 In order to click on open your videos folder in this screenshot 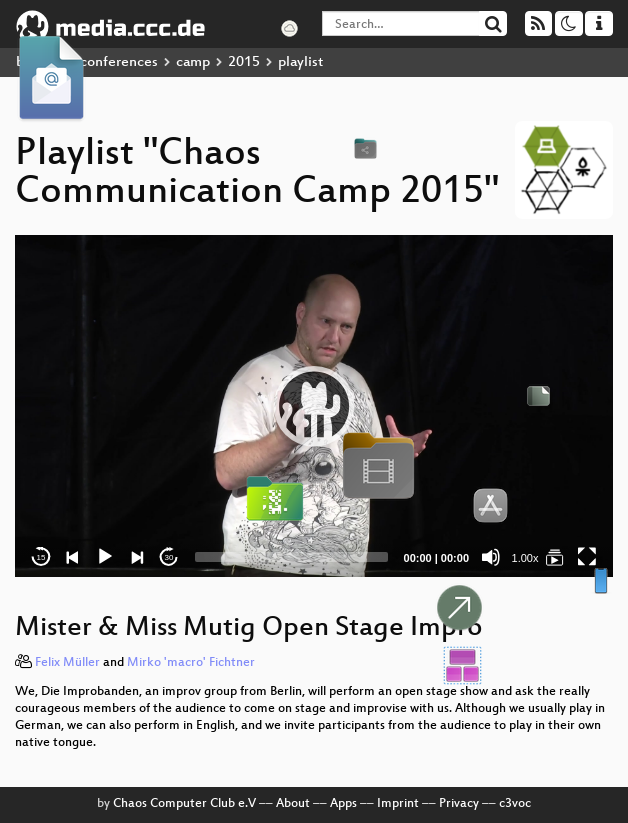, I will do `click(378, 465)`.